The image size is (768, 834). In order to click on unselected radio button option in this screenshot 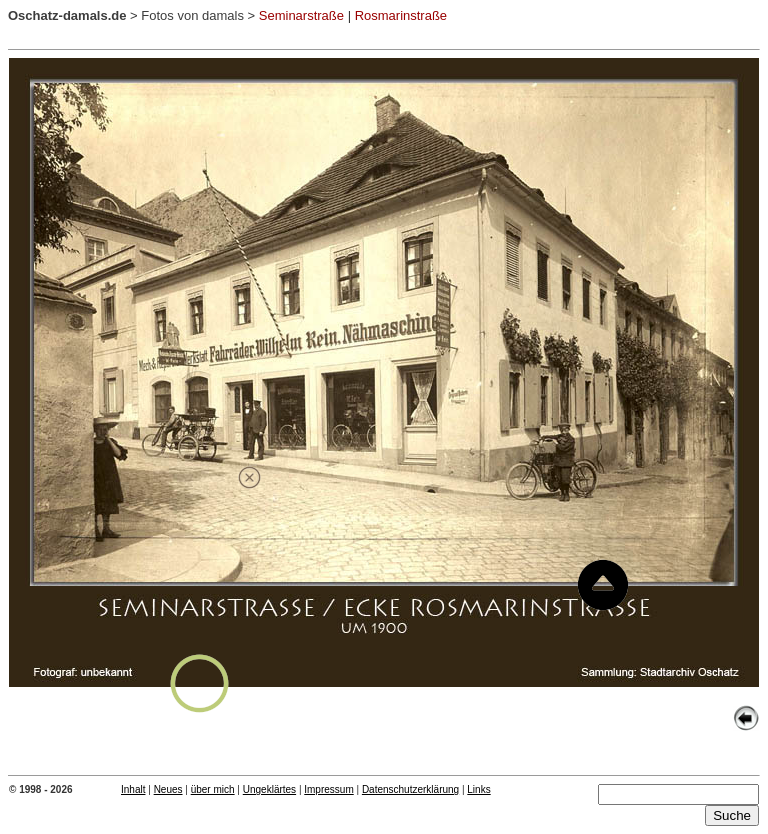, I will do `click(199, 683)`.